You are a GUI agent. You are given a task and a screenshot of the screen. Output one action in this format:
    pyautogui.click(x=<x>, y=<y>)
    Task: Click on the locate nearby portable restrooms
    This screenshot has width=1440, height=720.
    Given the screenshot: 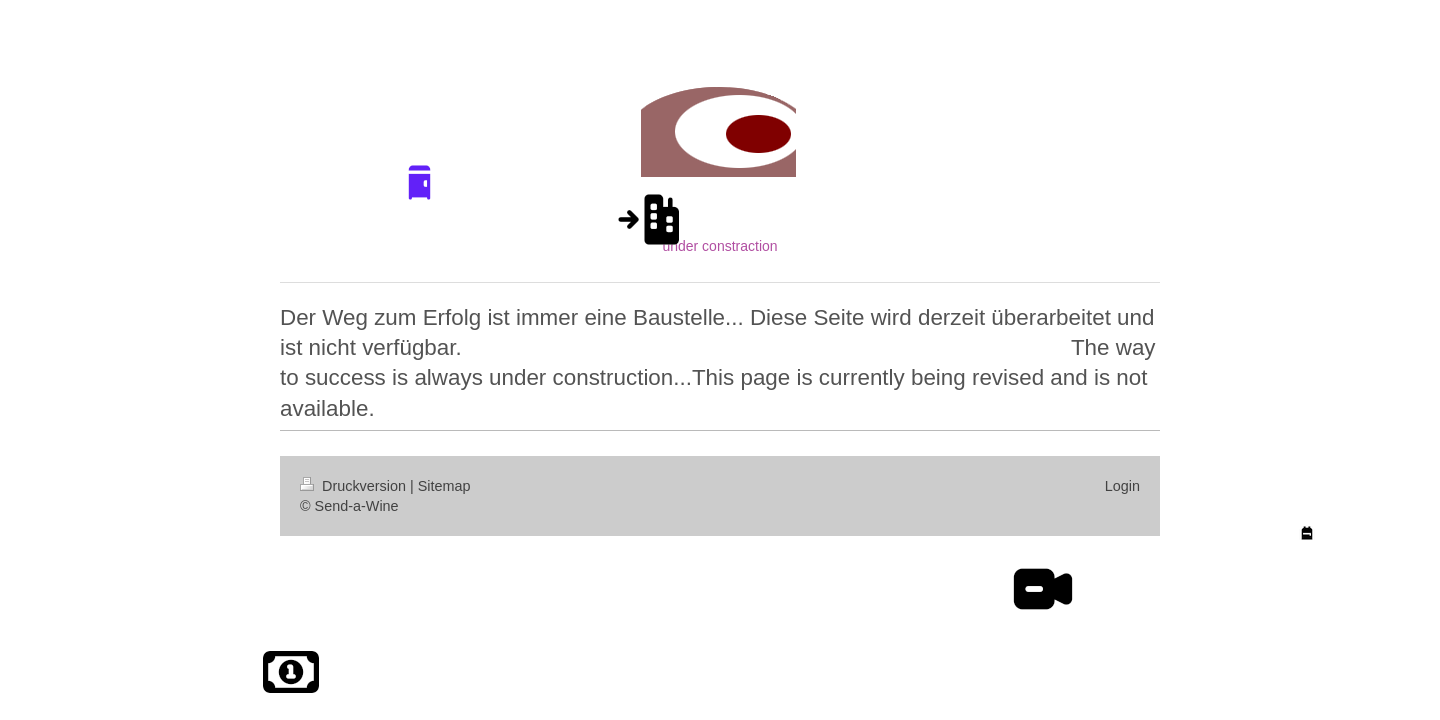 What is the action you would take?
    pyautogui.click(x=419, y=182)
    